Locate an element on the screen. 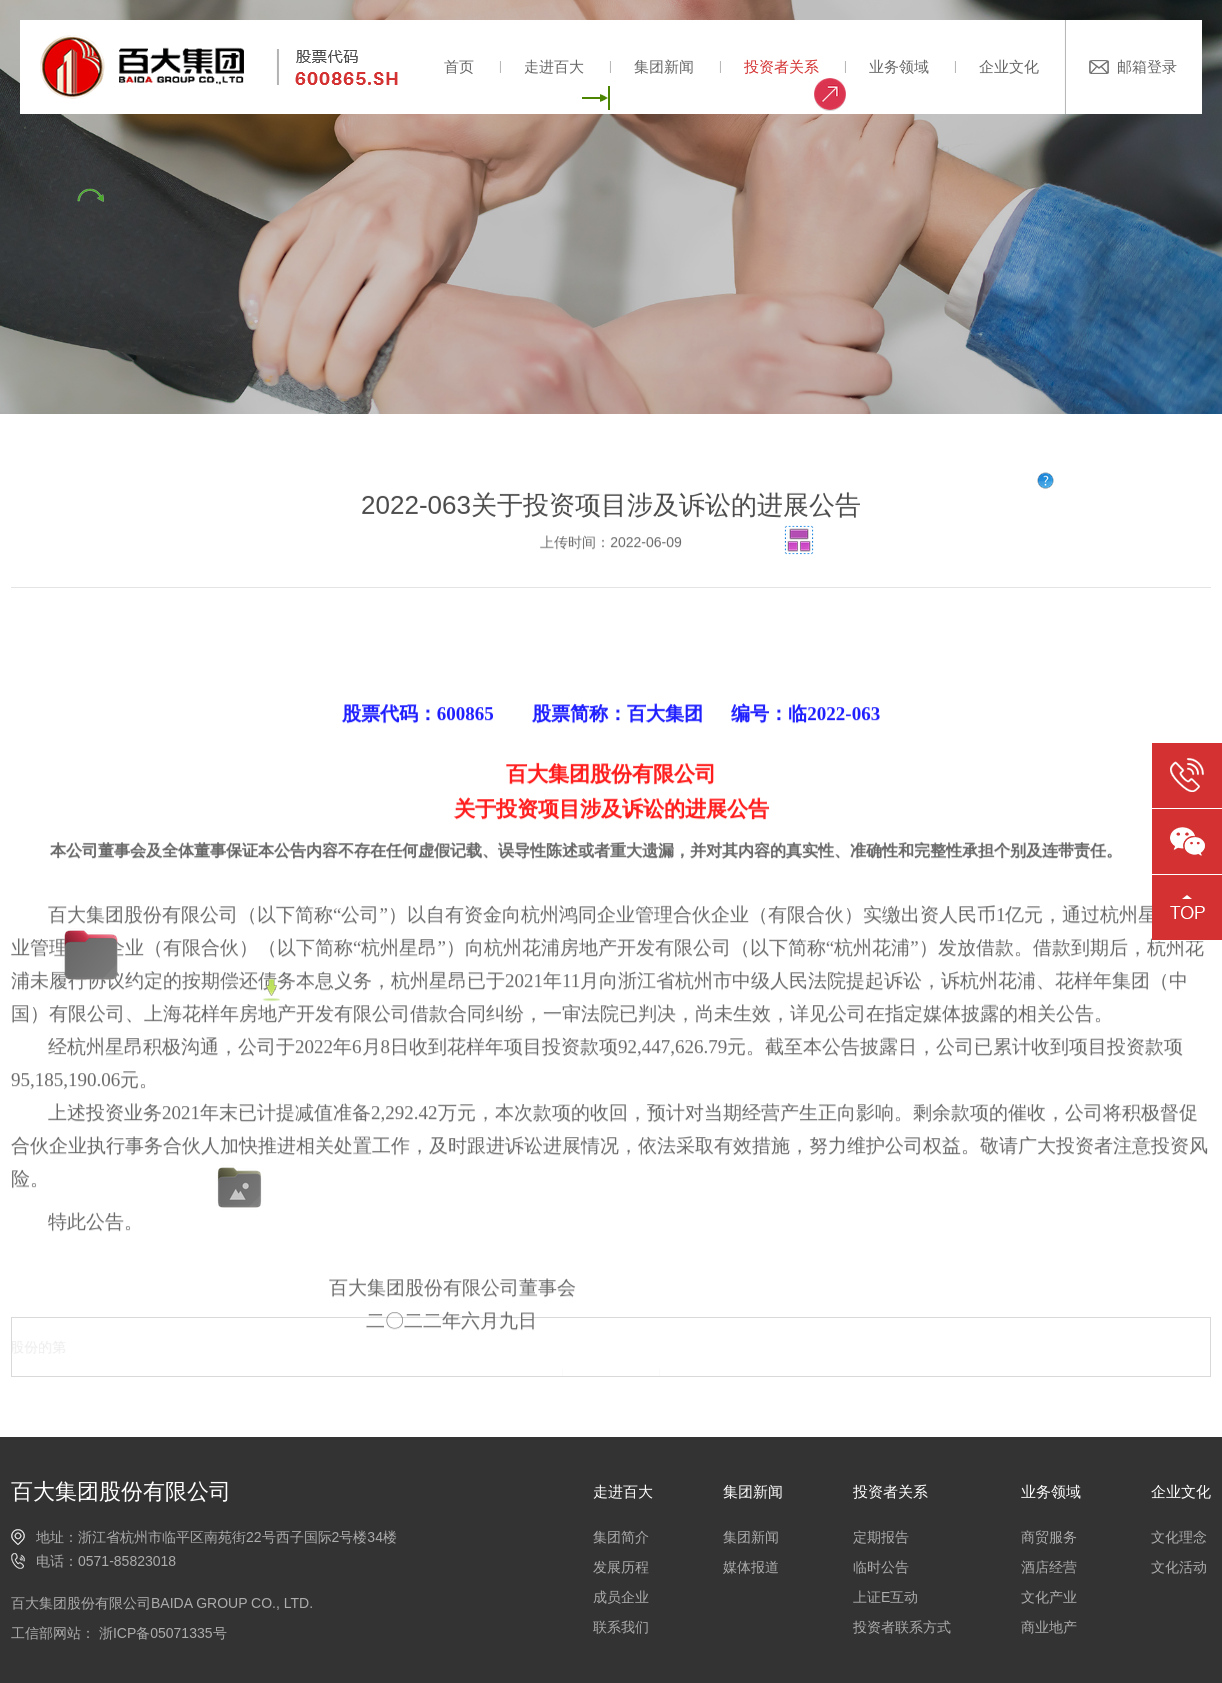 This screenshot has height=1683, width=1222. open the help center is located at coordinates (1045, 480).